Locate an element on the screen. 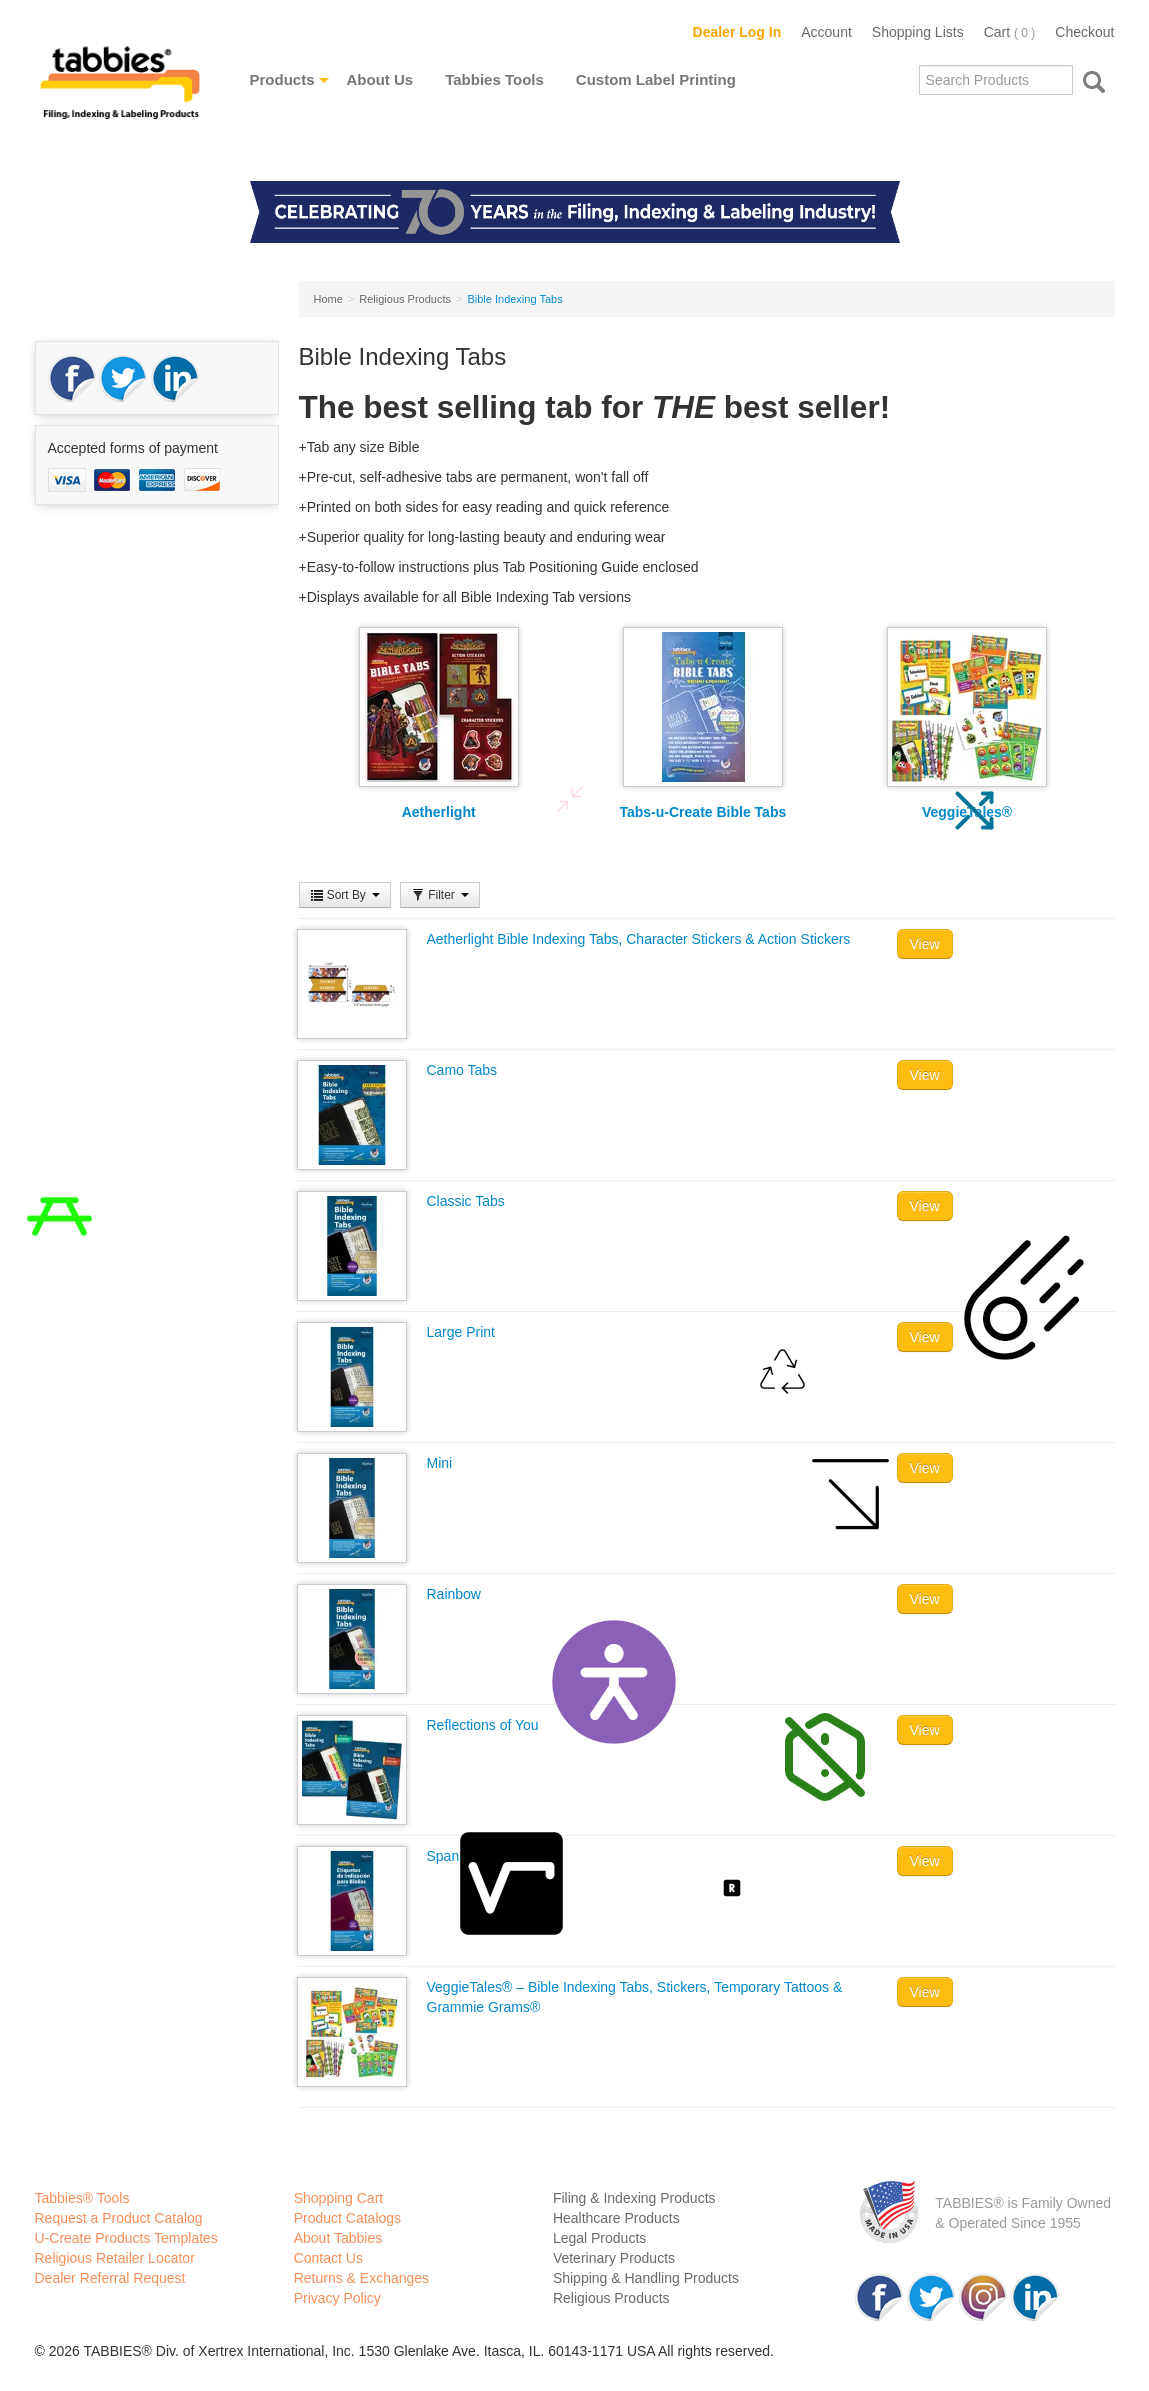 This screenshot has width=1149, height=2391. indicates a crash or system error is located at coordinates (1024, 1300).